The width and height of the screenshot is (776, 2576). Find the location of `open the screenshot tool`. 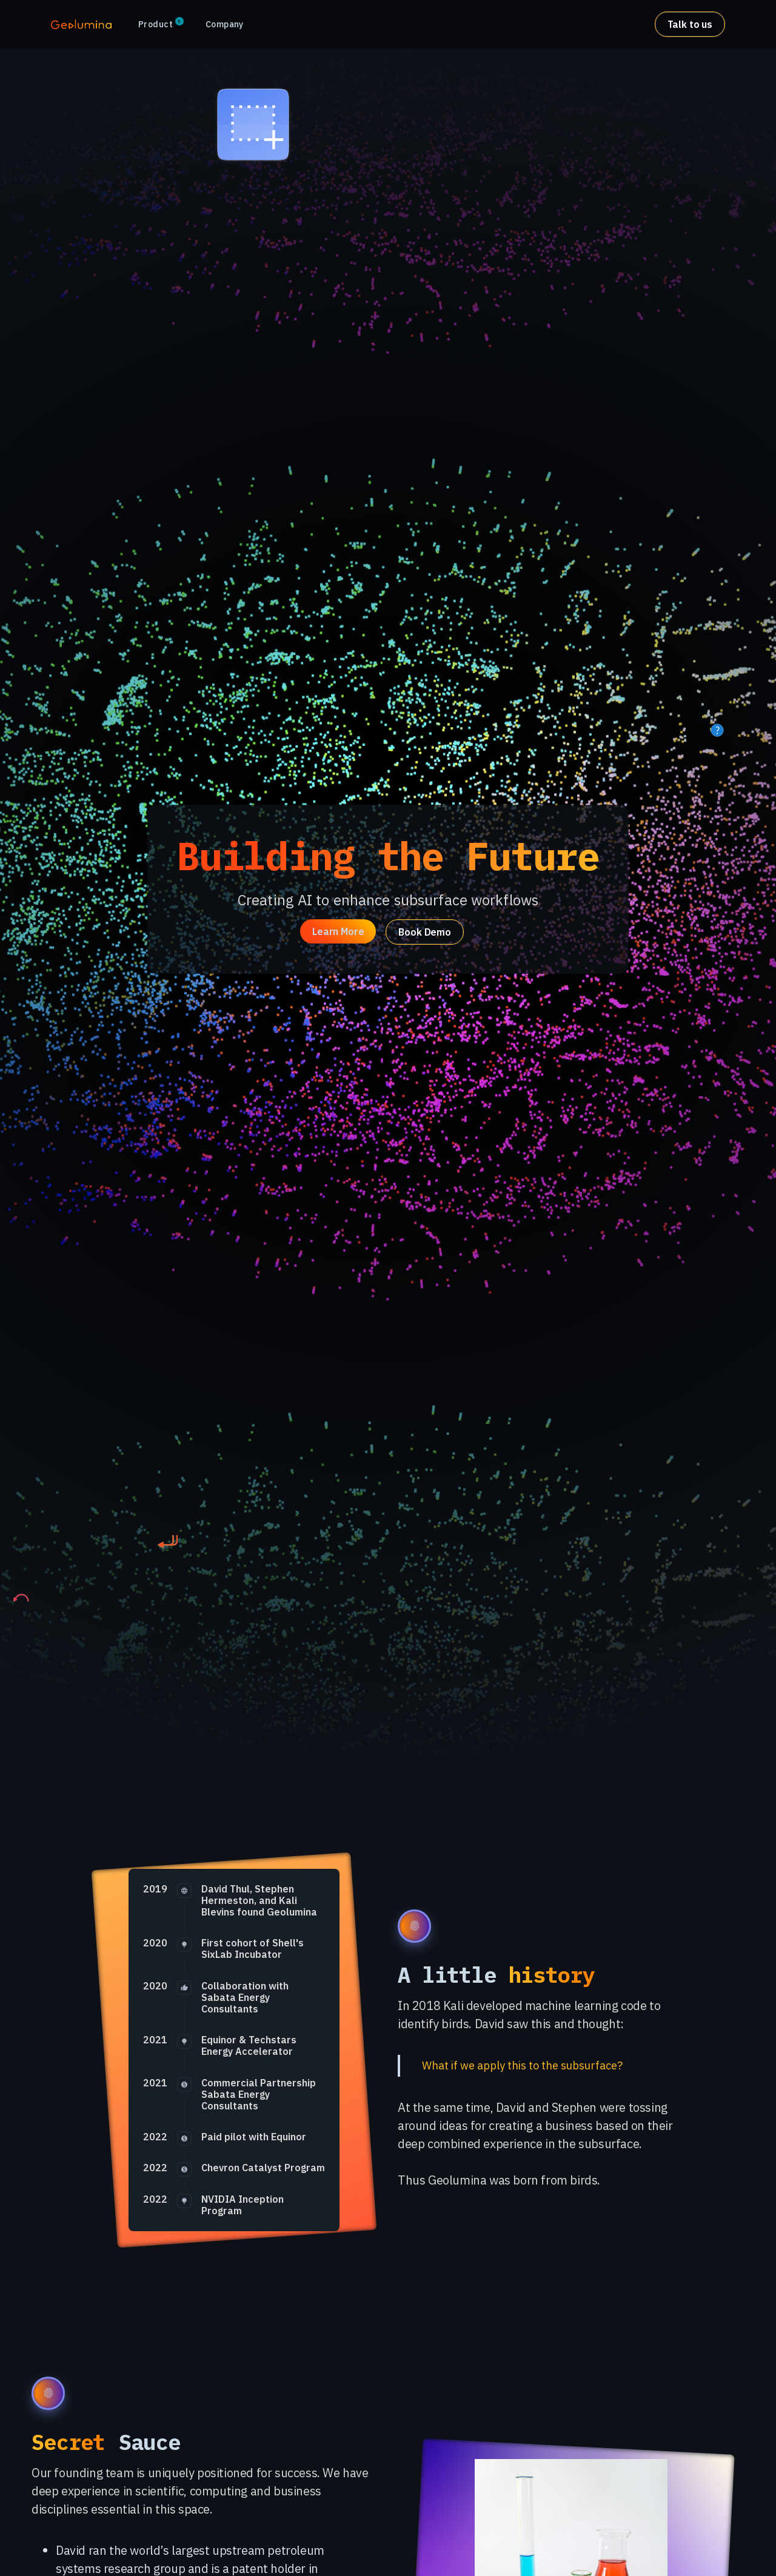

open the screenshot tool is located at coordinates (253, 124).